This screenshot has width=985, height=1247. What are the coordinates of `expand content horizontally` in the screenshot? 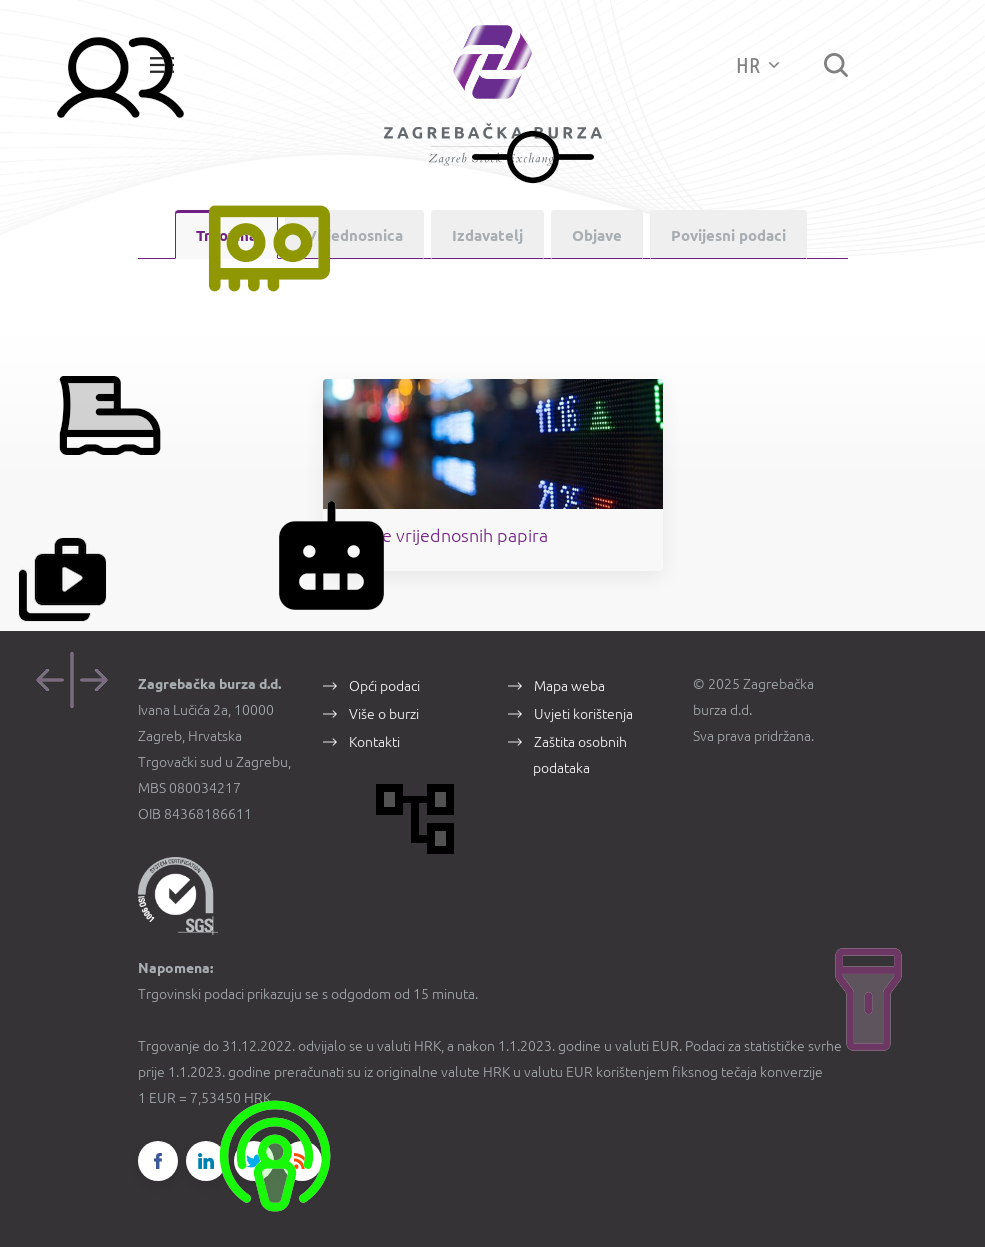 It's located at (72, 680).